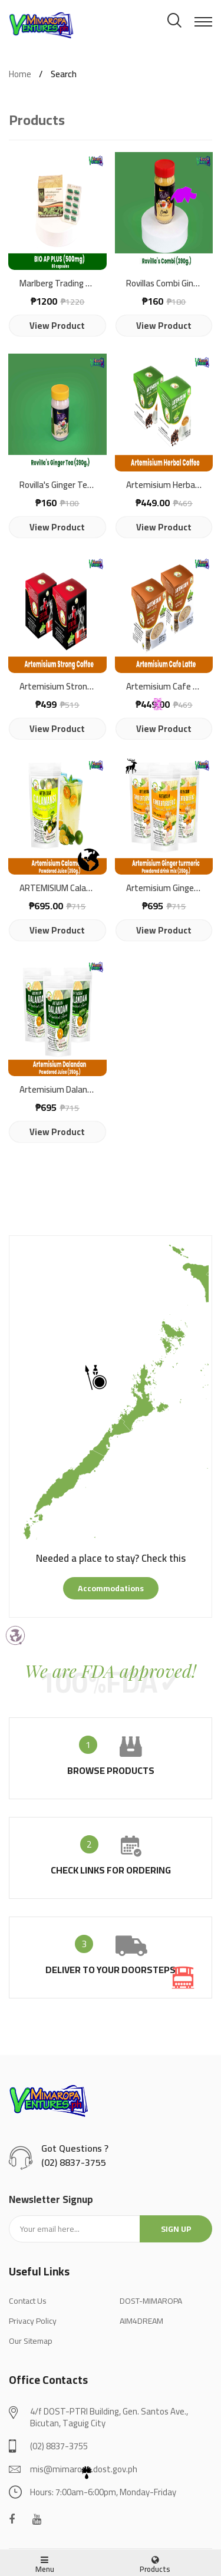  Describe the element at coordinates (183, 194) in the screenshot. I see `select switzerland as country or region` at that location.